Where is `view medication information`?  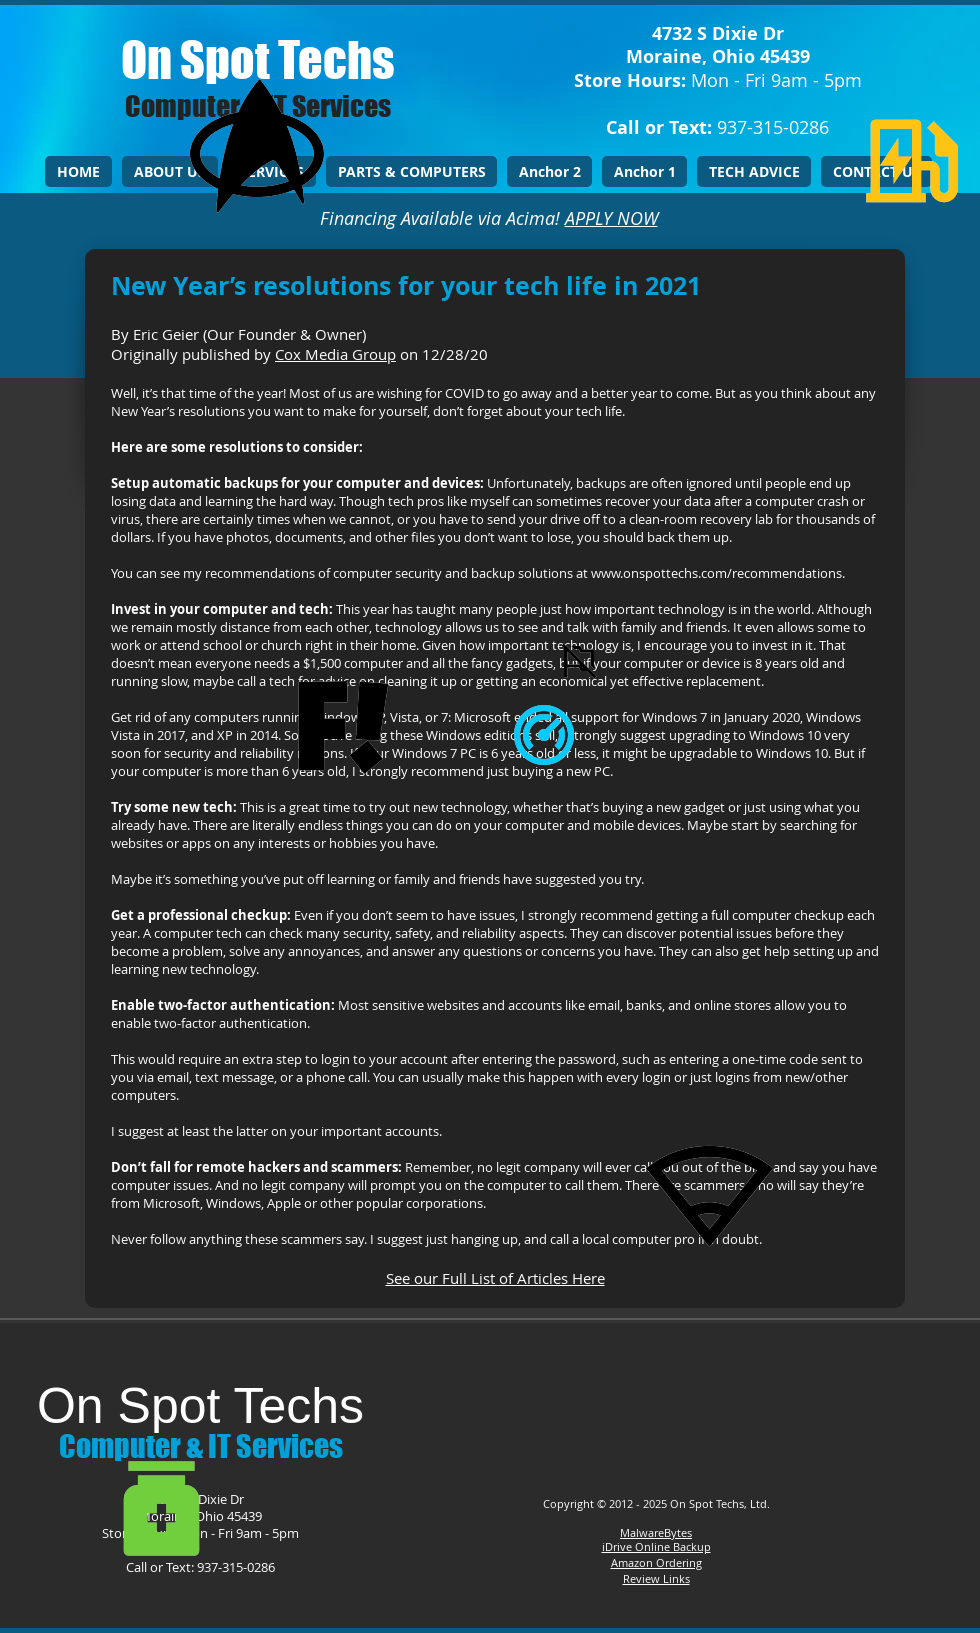
view medication information is located at coordinates (161, 1508).